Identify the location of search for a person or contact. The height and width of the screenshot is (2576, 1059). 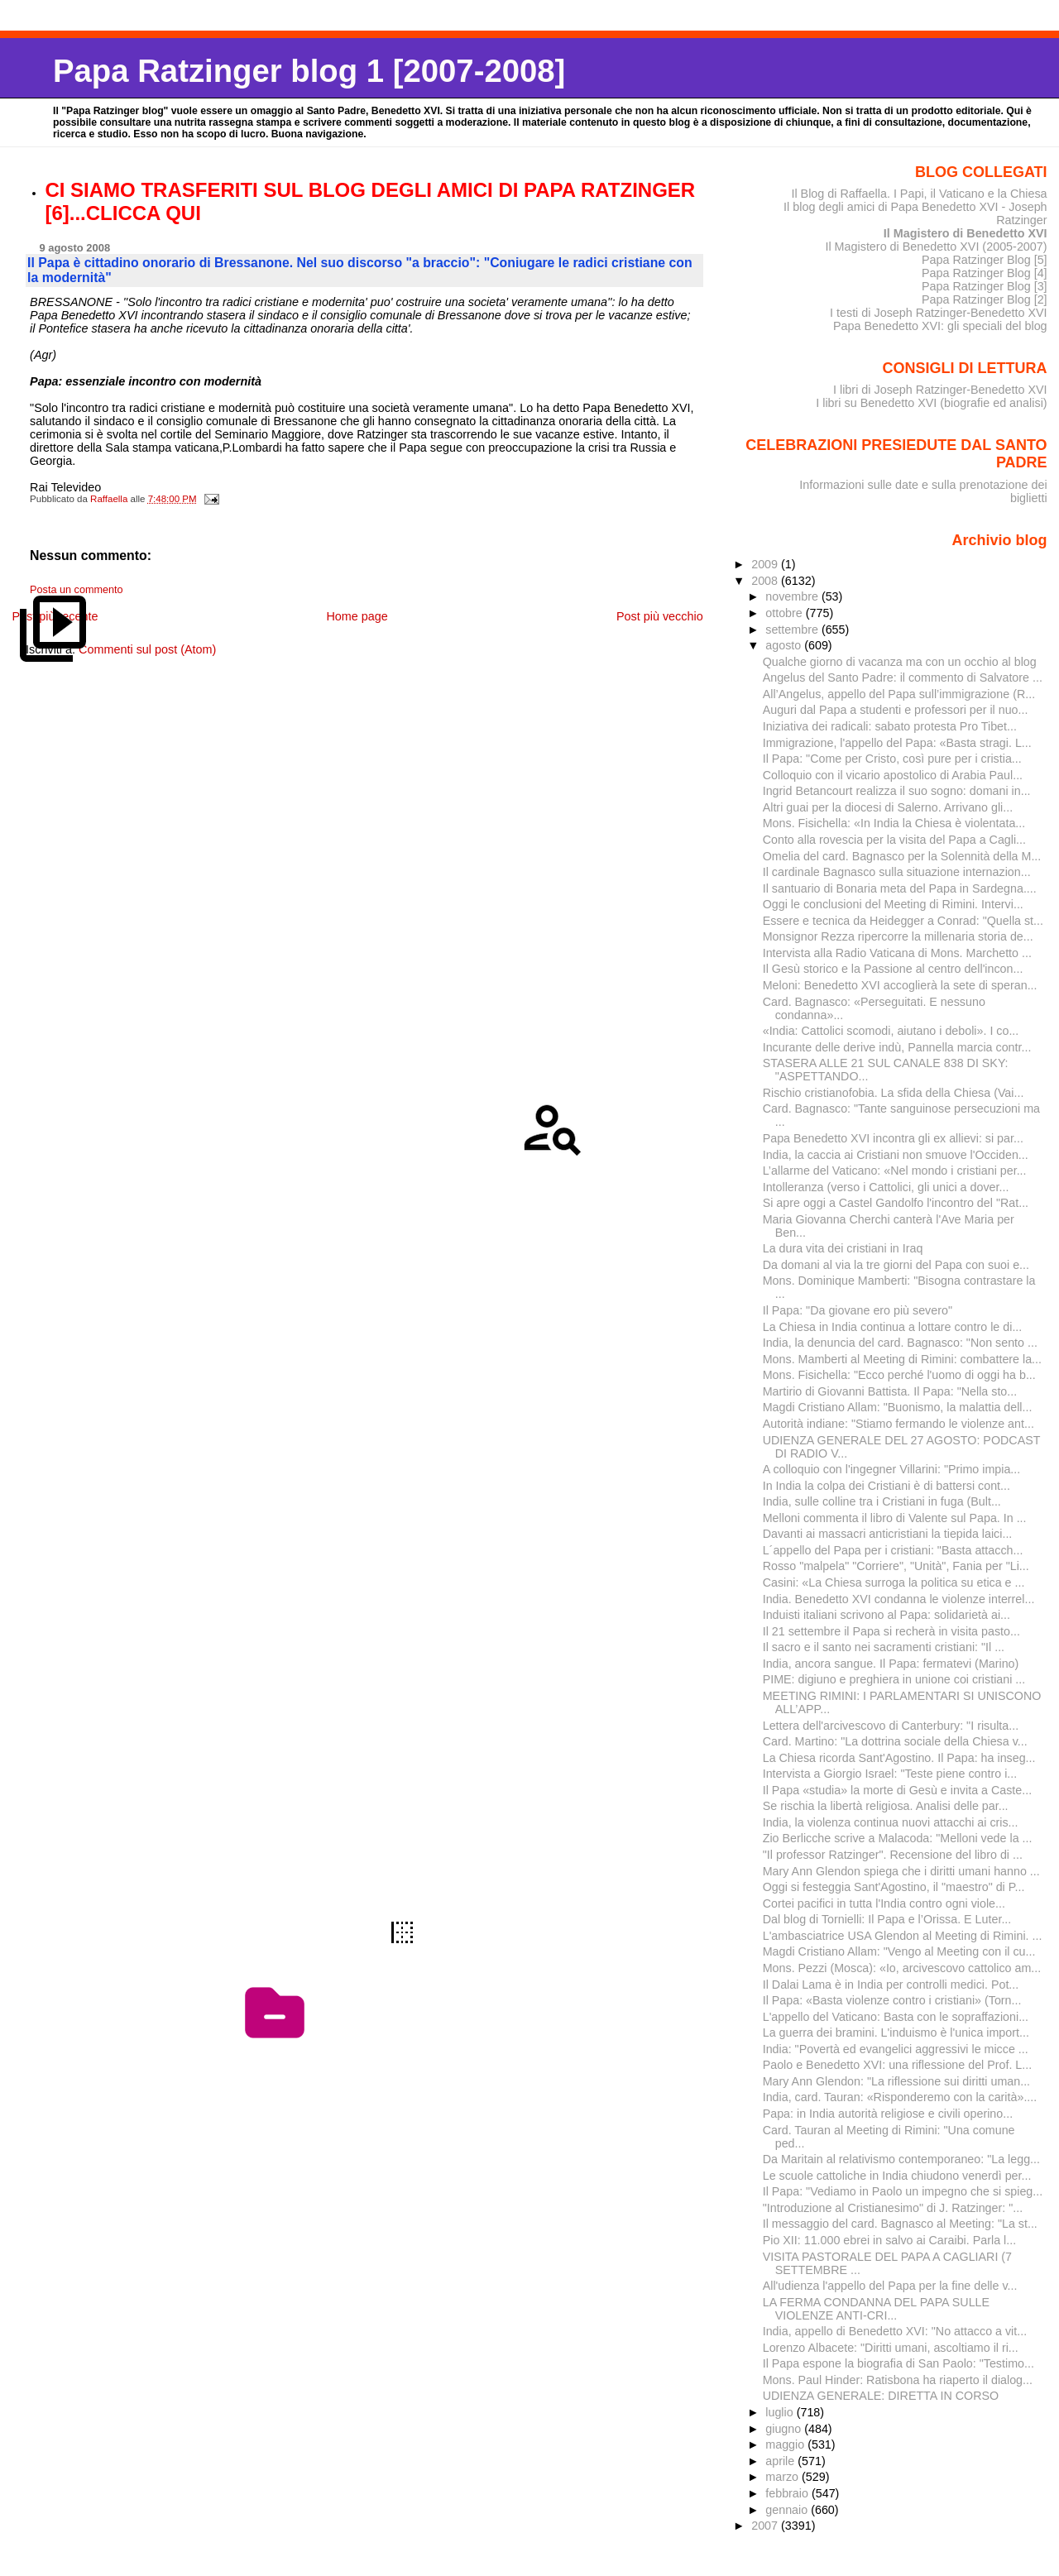
(553, 1128).